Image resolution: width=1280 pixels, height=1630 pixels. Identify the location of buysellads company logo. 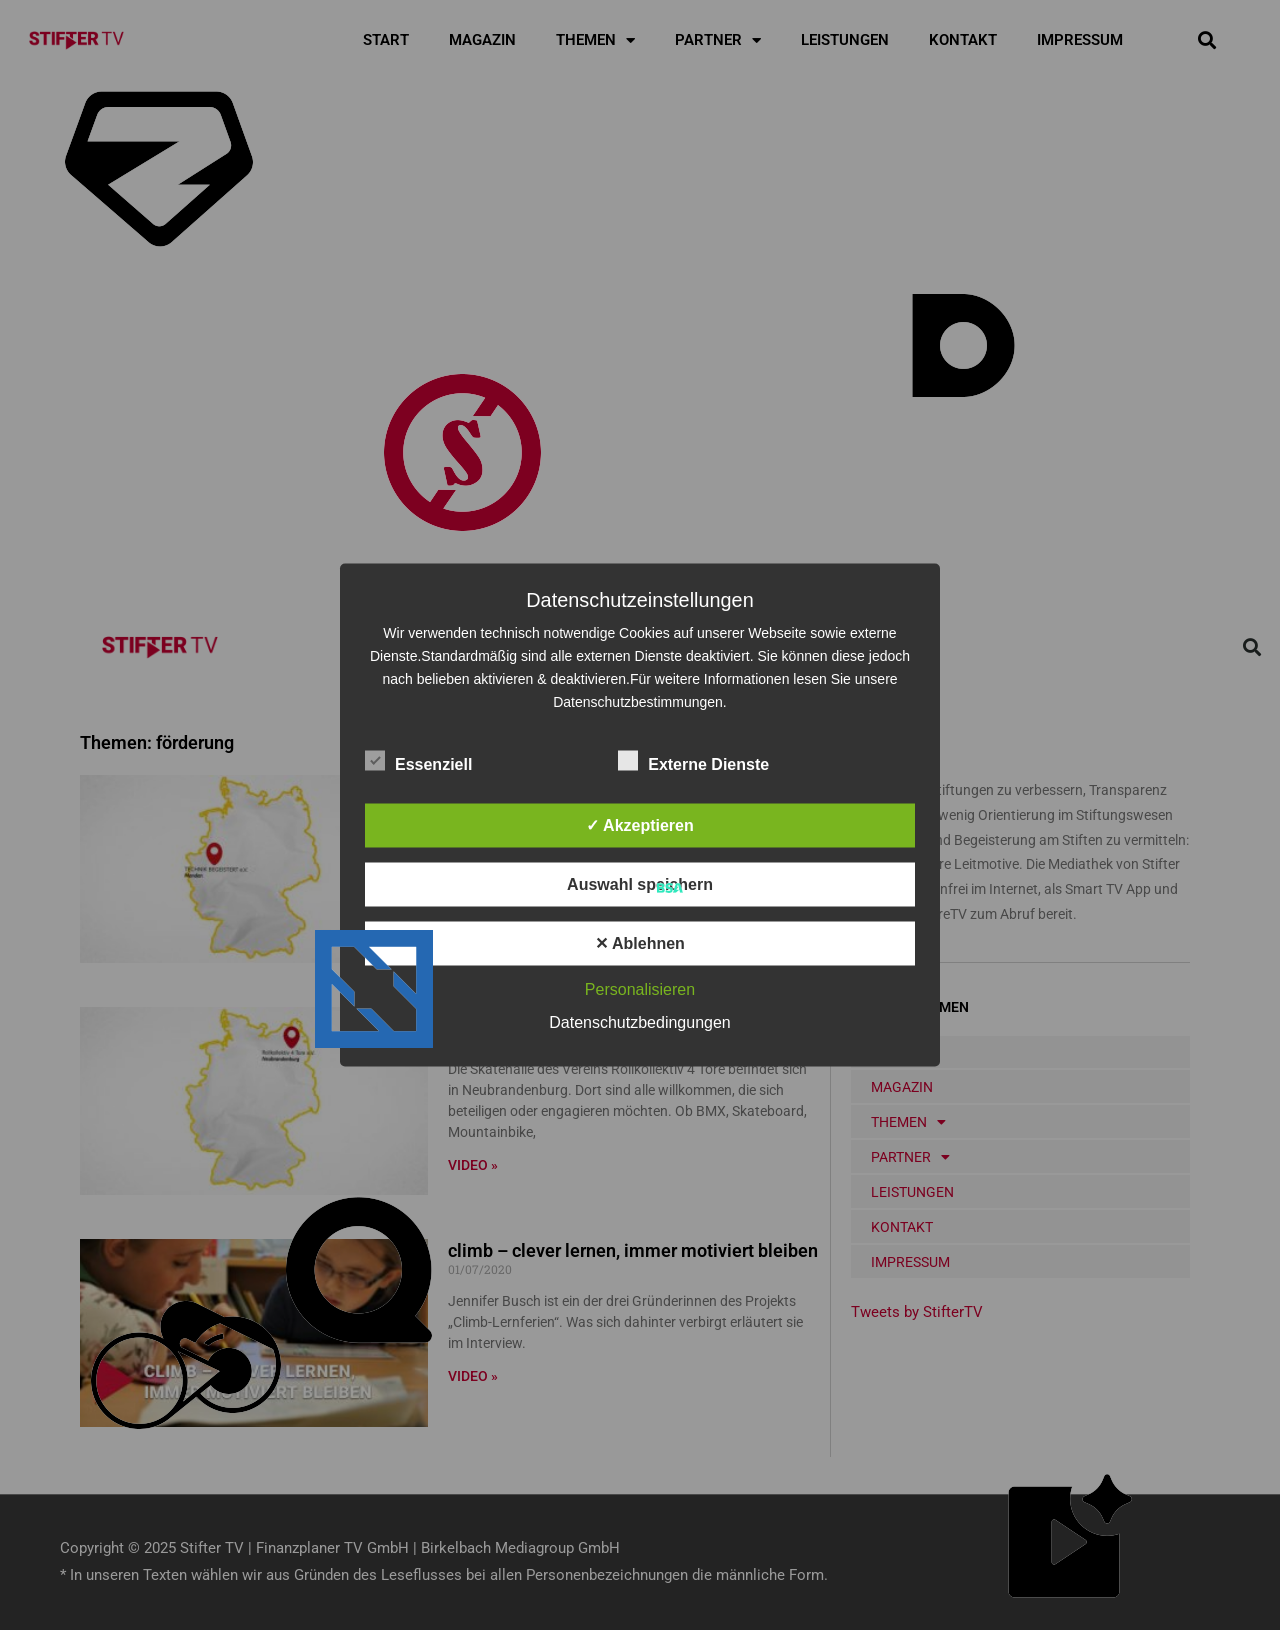
(670, 888).